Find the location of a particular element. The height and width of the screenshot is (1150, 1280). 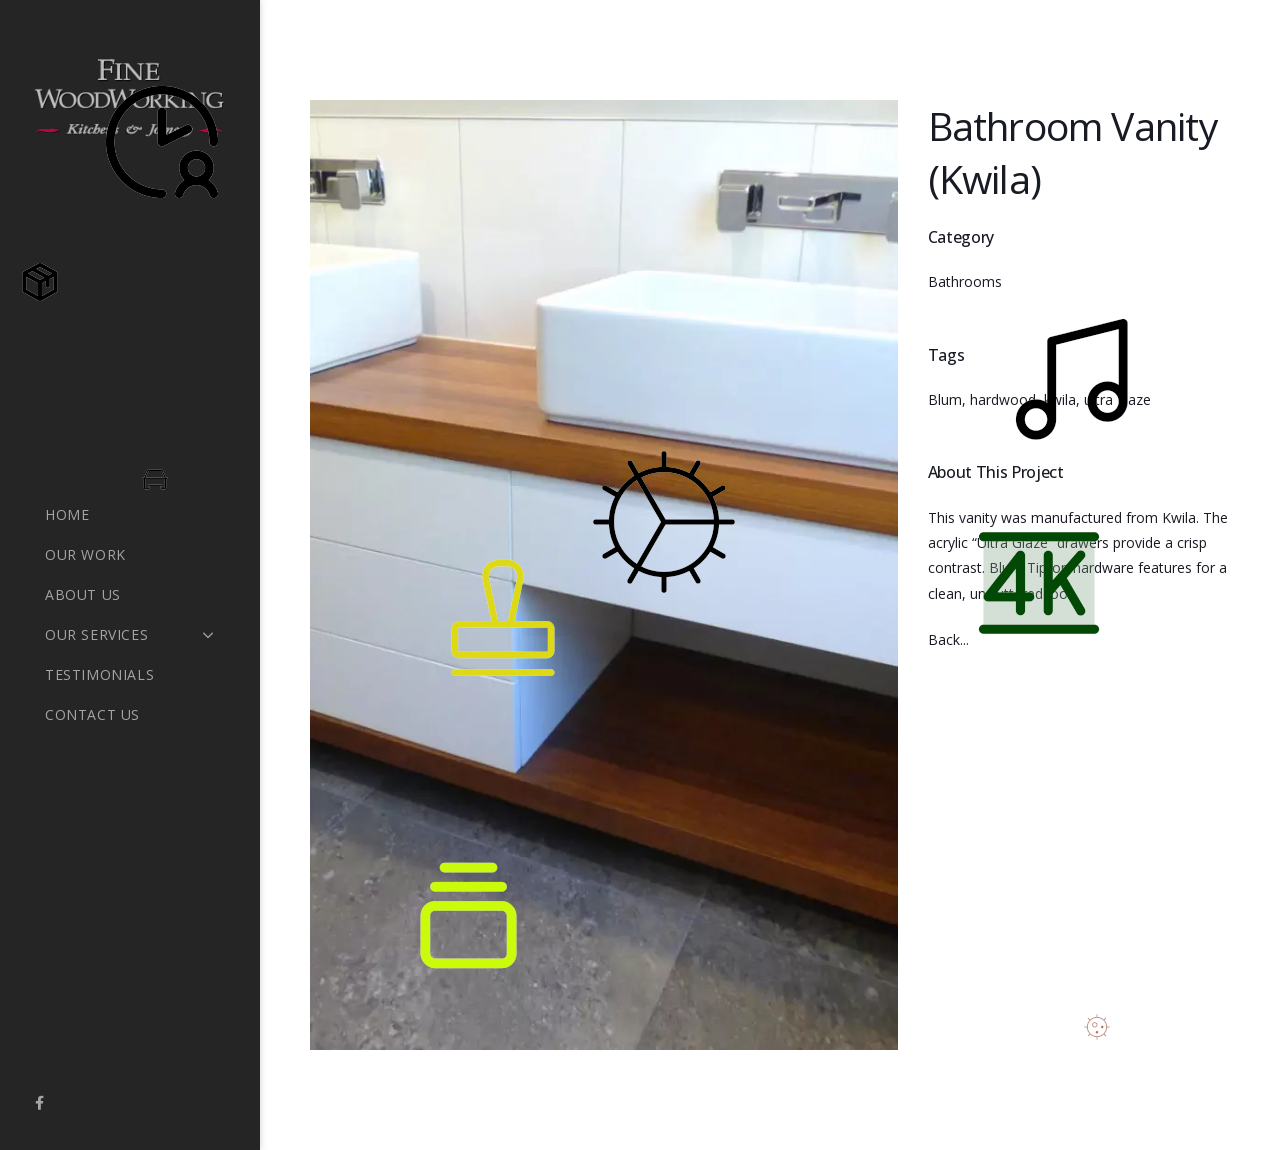

indicates virus or malware detected is located at coordinates (1097, 1027).